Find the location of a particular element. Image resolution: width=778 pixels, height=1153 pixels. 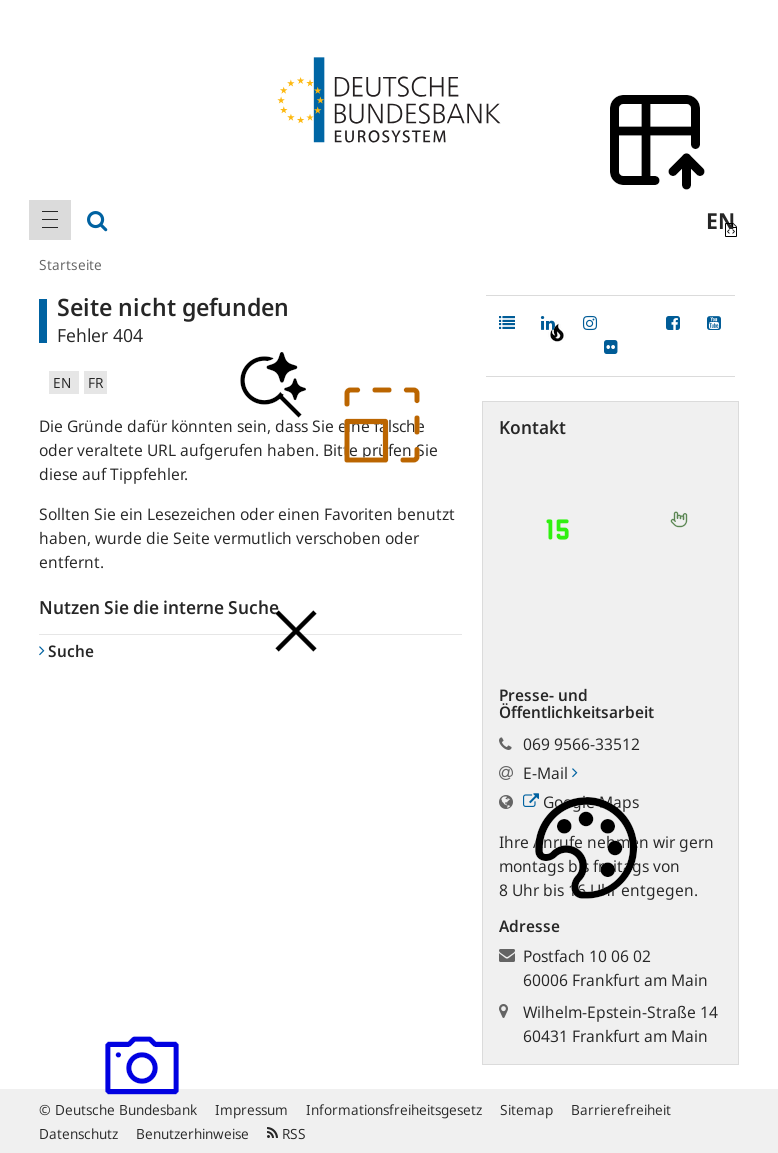

open color picker or palette is located at coordinates (586, 848).